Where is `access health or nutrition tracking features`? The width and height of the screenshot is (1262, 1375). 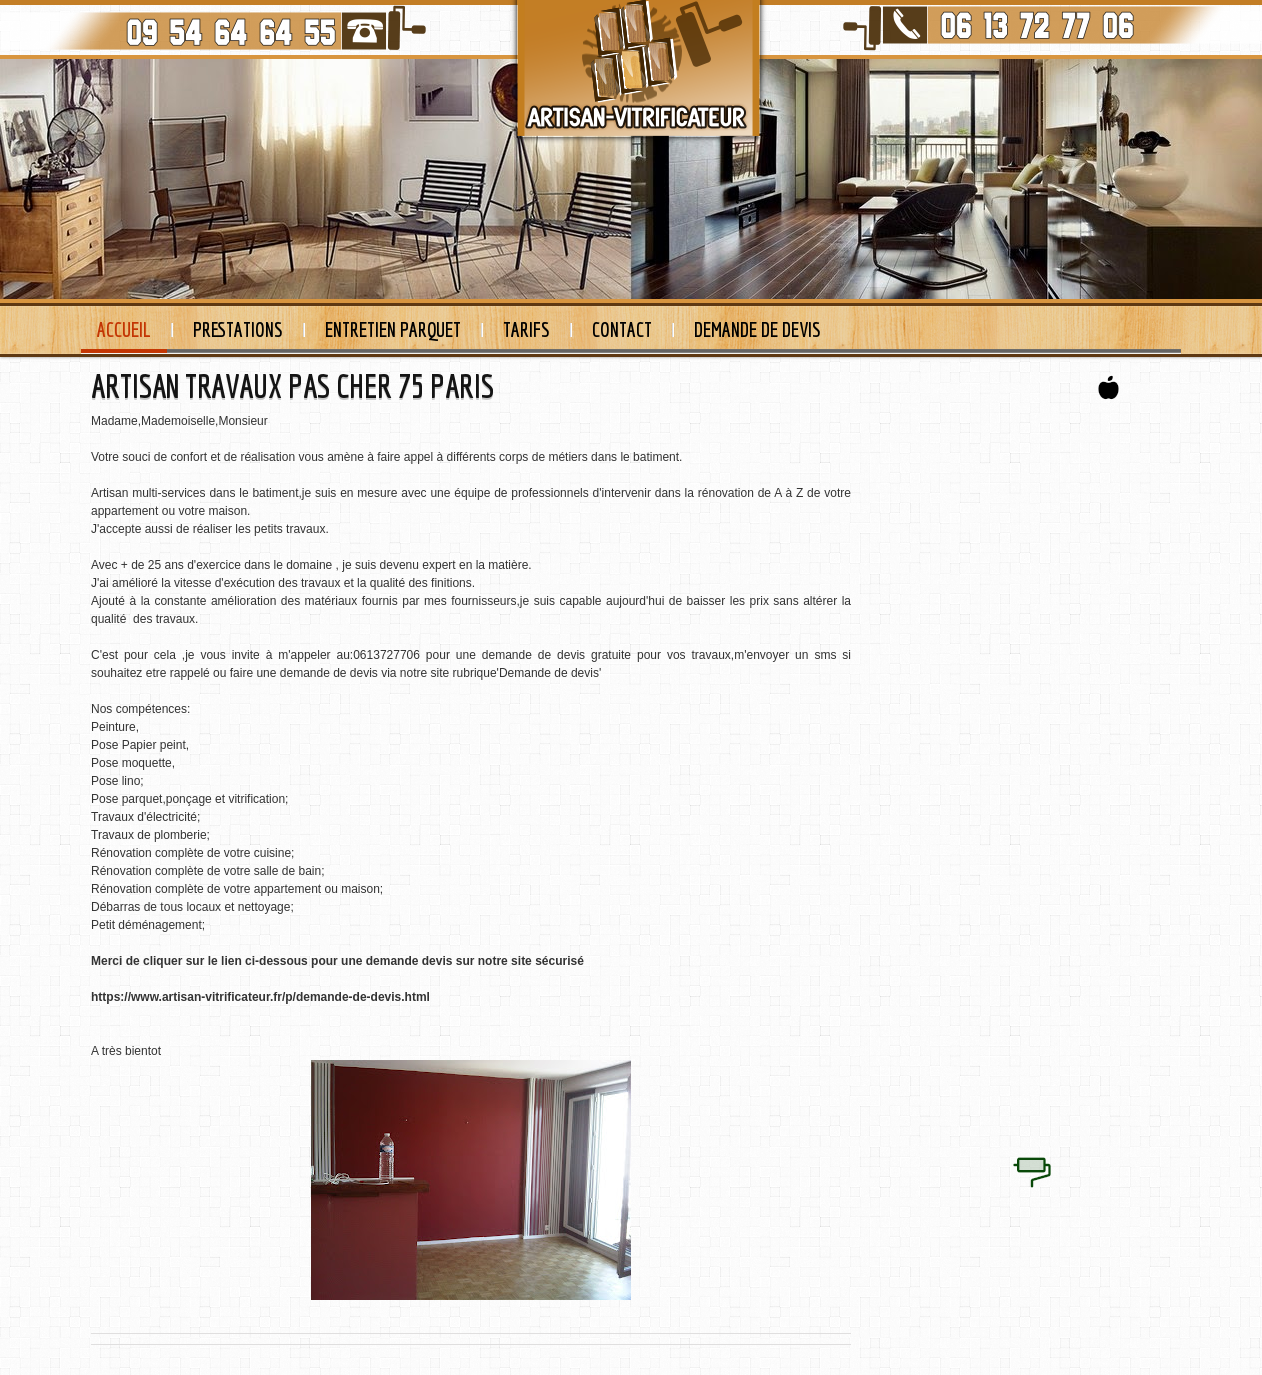 access health or nutrition tracking features is located at coordinates (1108, 387).